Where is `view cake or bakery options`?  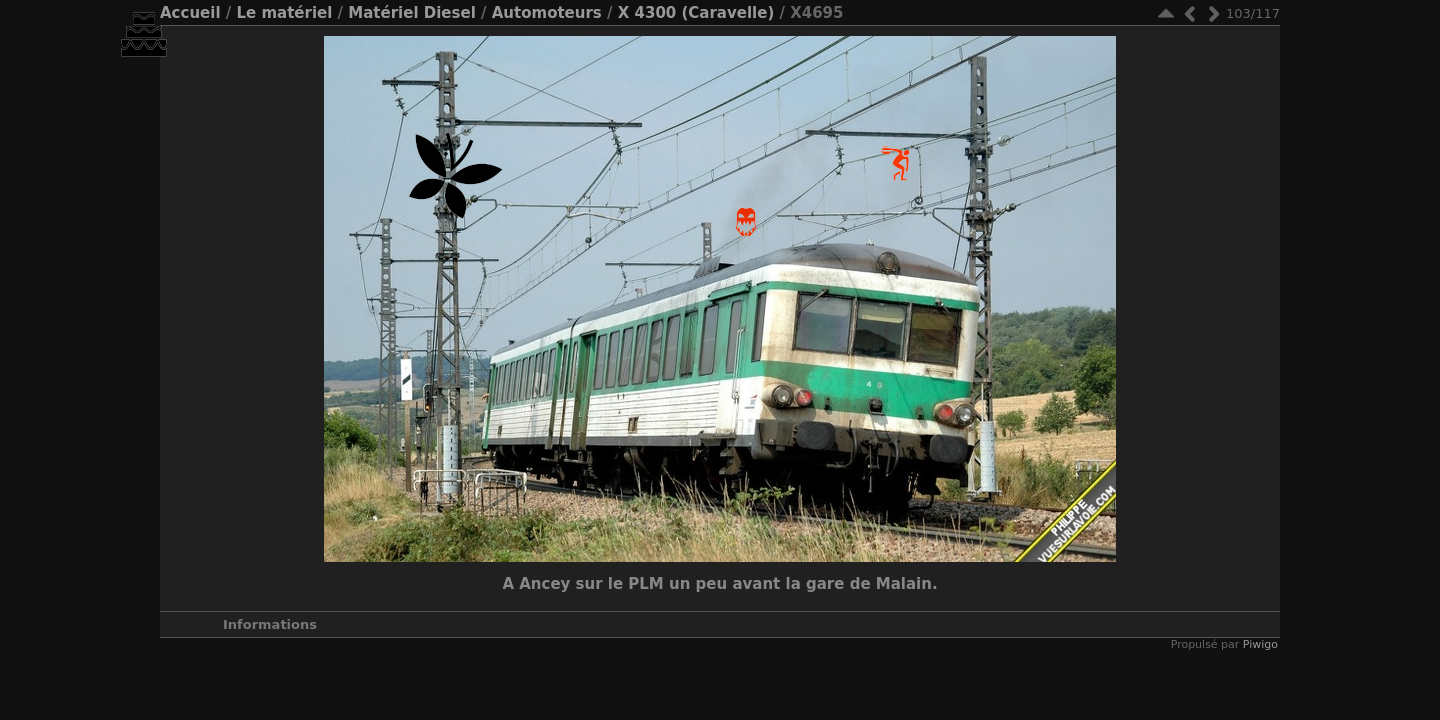 view cake or bakery options is located at coordinates (144, 32).